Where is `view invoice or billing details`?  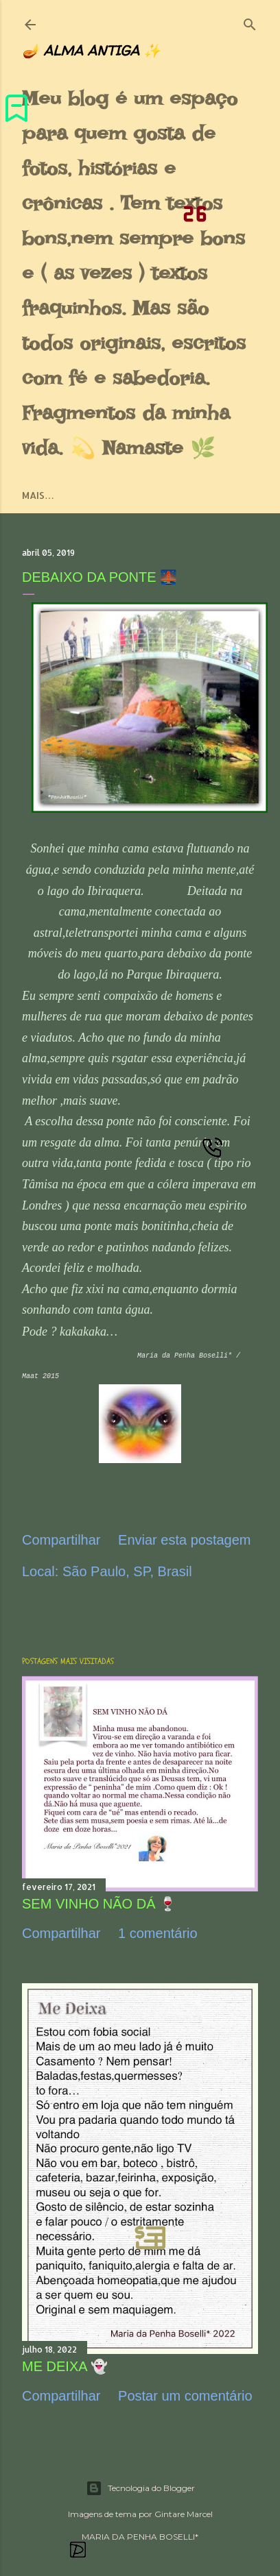 view invoice or billing details is located at coordinates (150, 2237).